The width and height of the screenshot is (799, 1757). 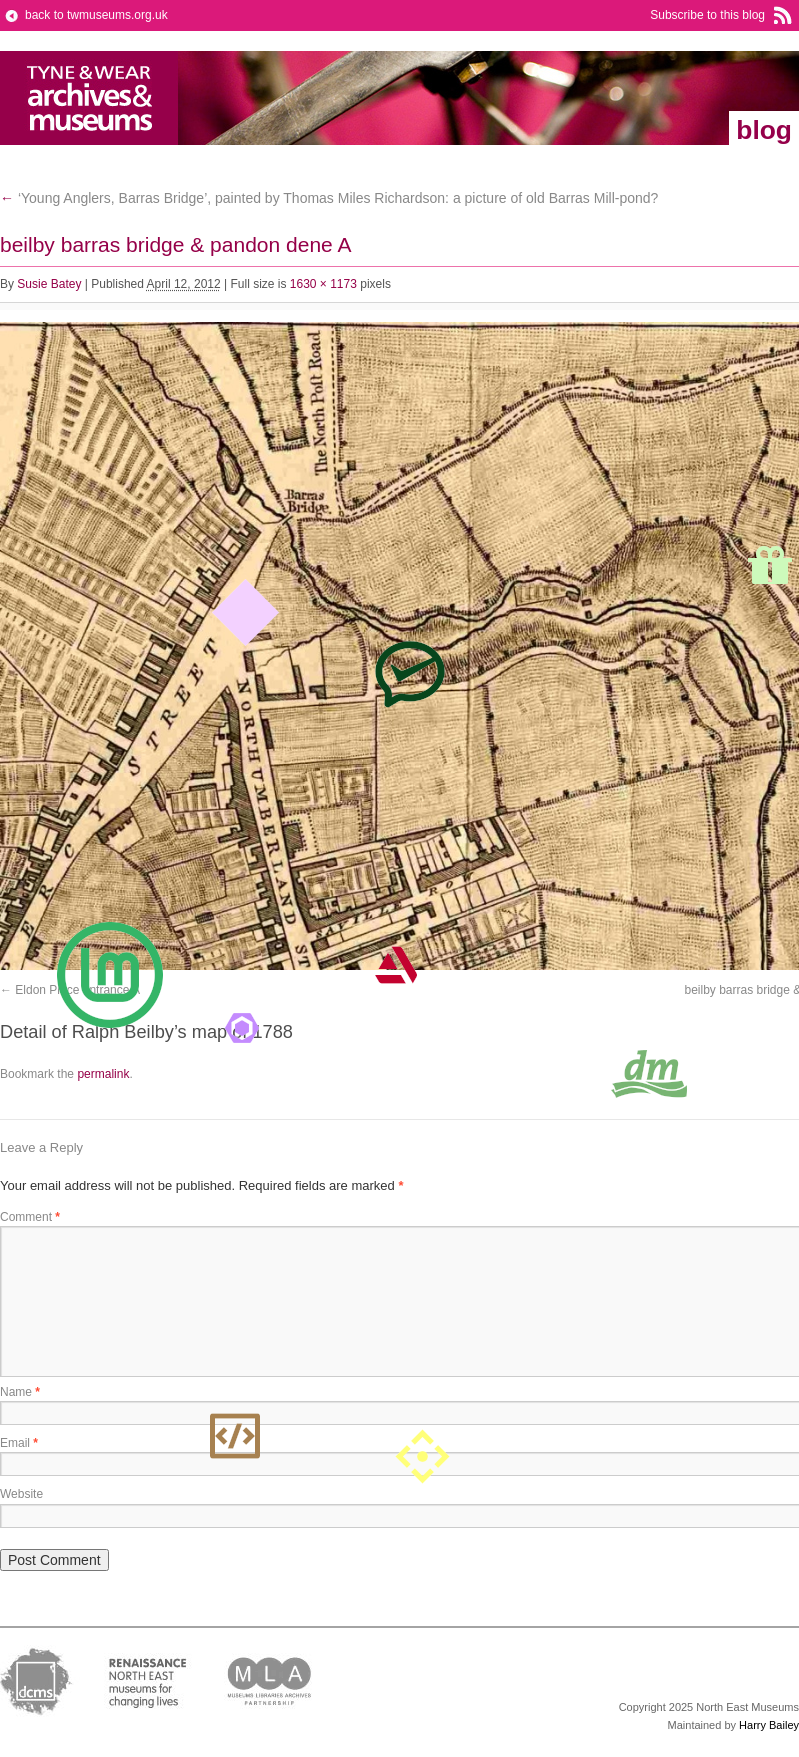 I want to click on view or redeem a gift, so click(x=770, y=566).